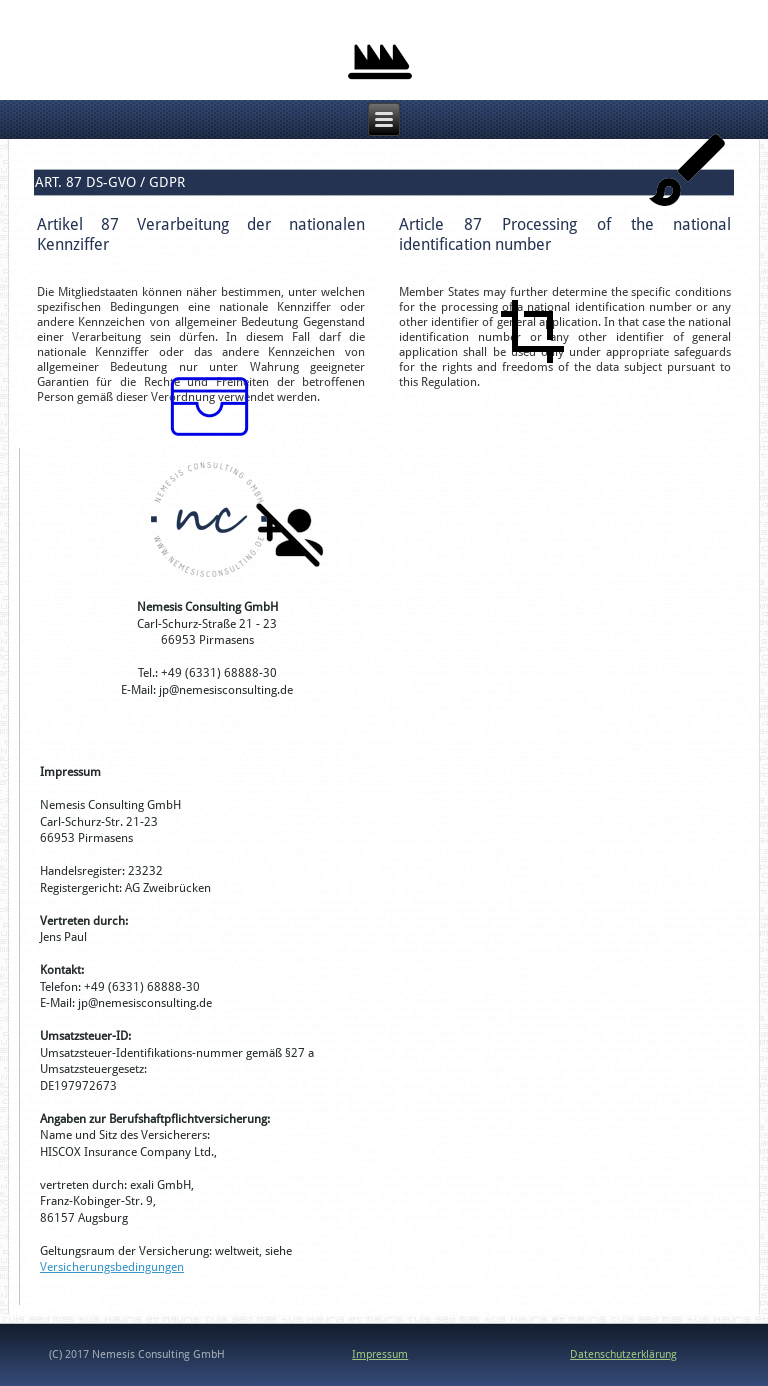 The image size is (768, 1386). I want to click on access your wallet or saved payment methods, so click(209, 406).